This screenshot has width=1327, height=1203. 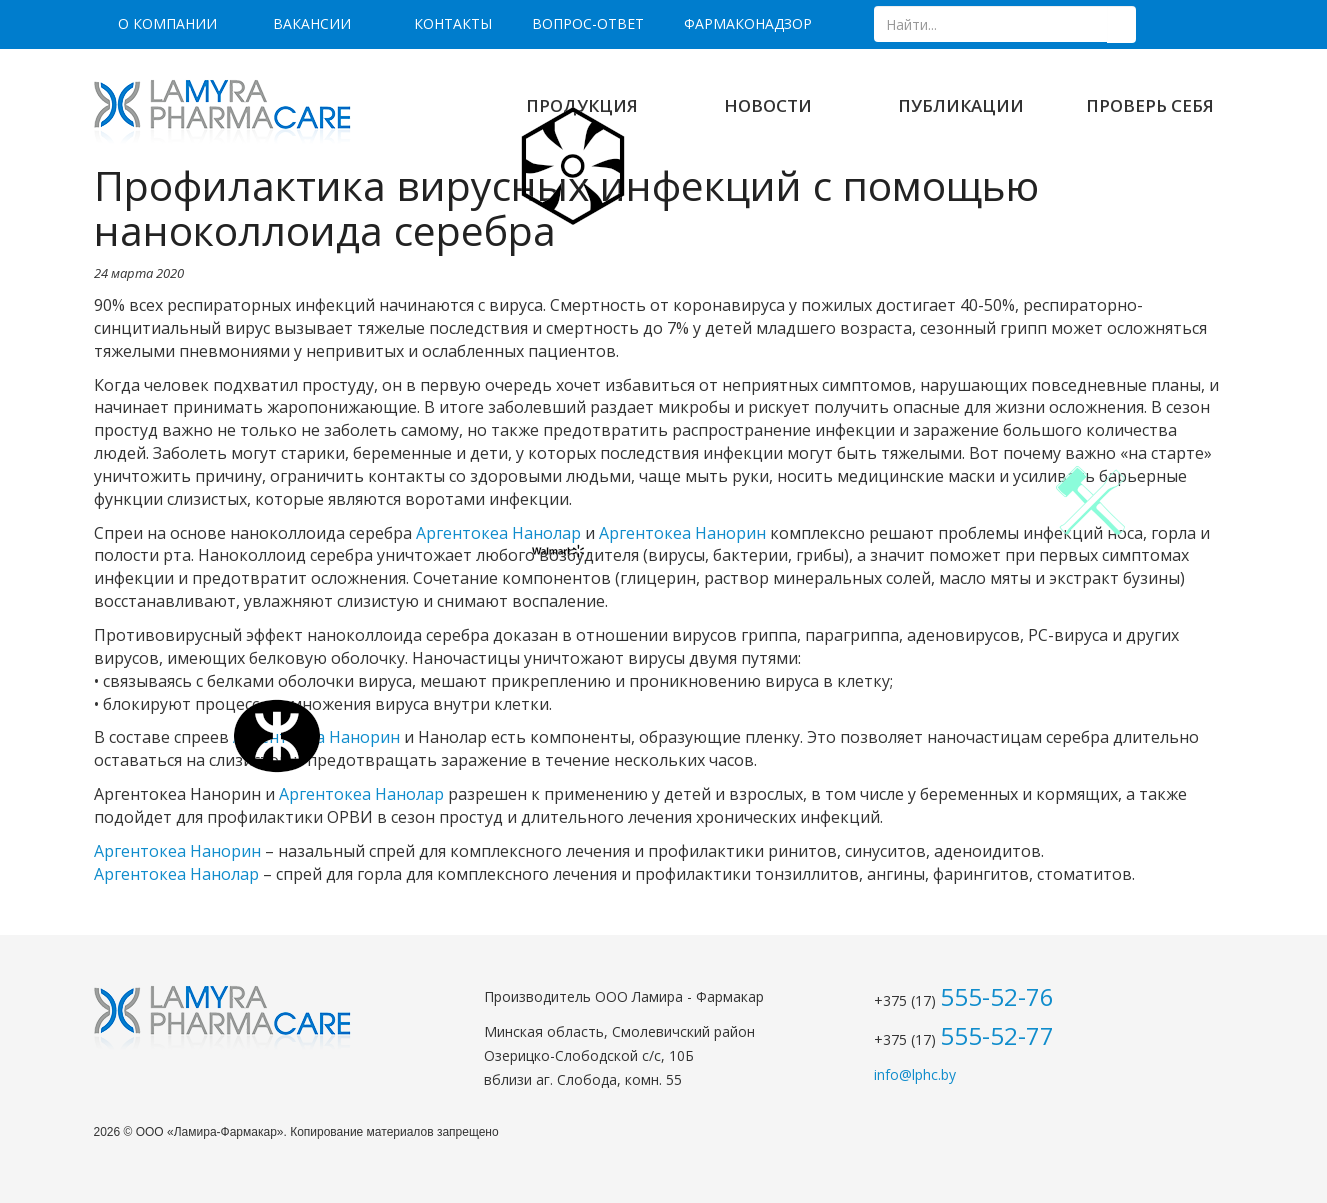 I want to click on open the Walmart app, so click(x=558, y=551).